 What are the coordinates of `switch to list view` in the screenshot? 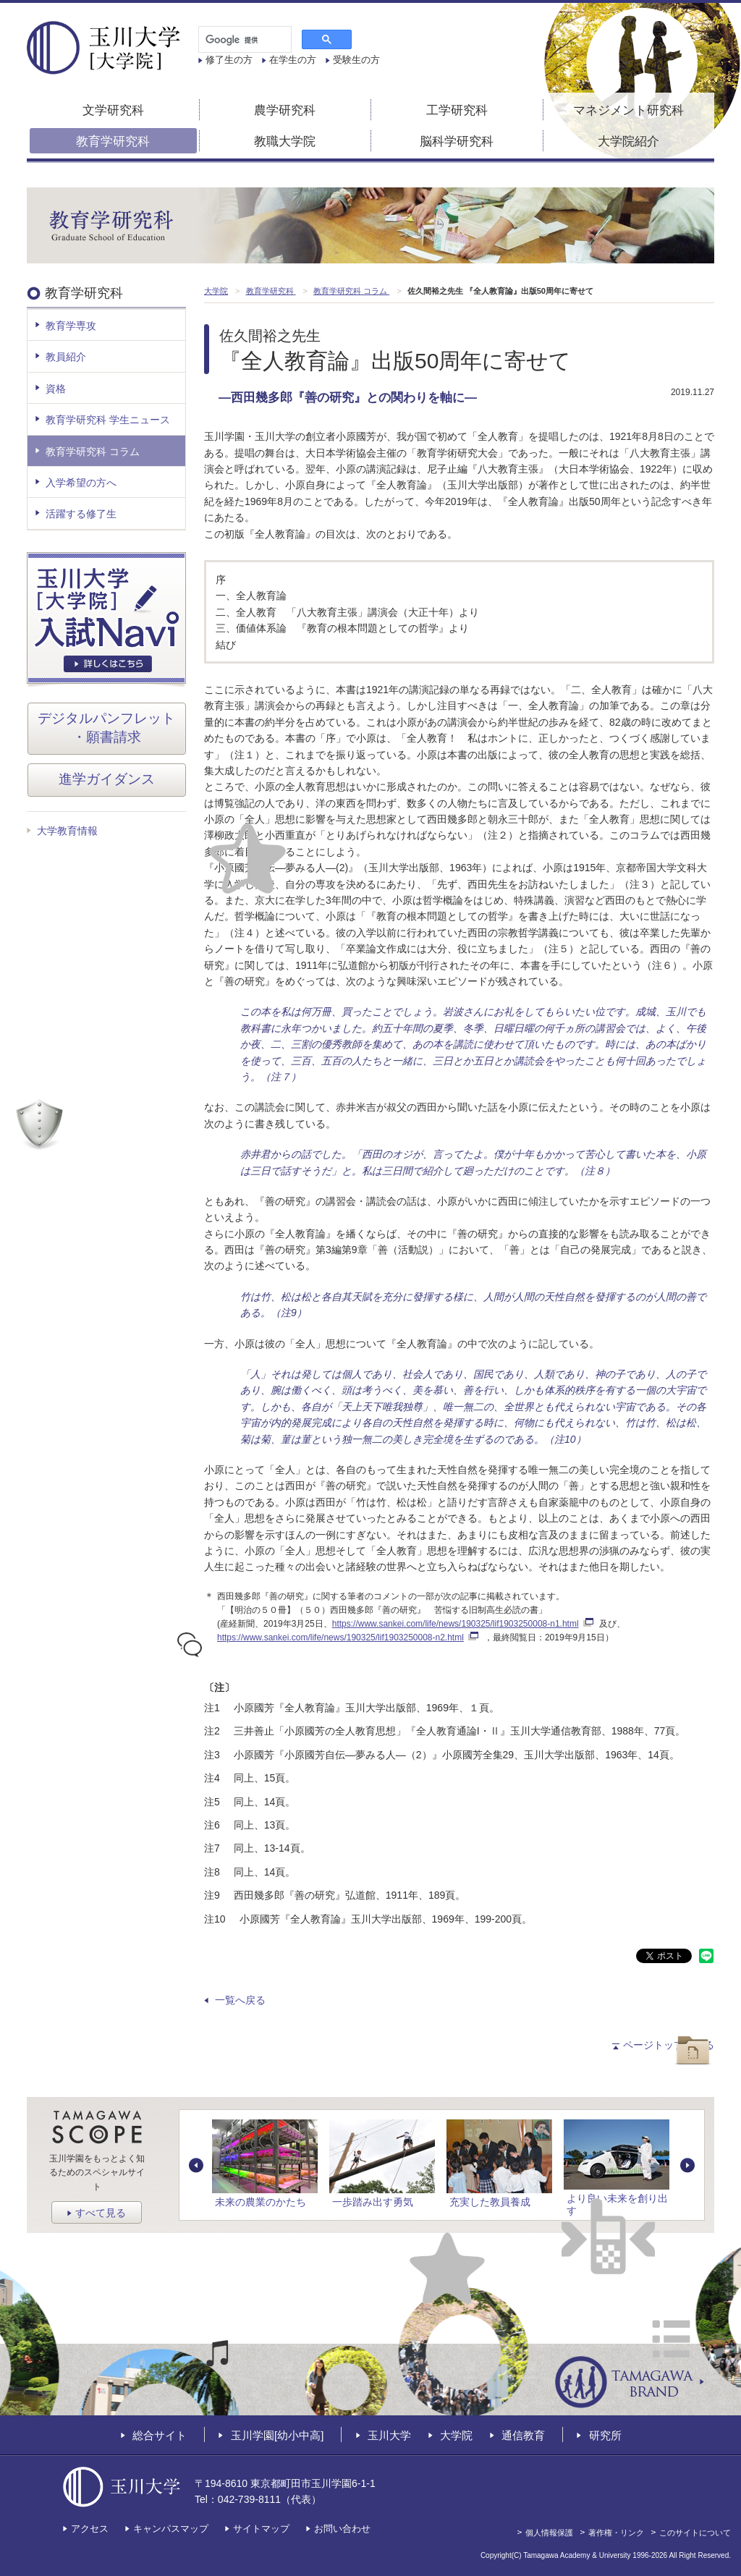 It's located at (671, 2339).